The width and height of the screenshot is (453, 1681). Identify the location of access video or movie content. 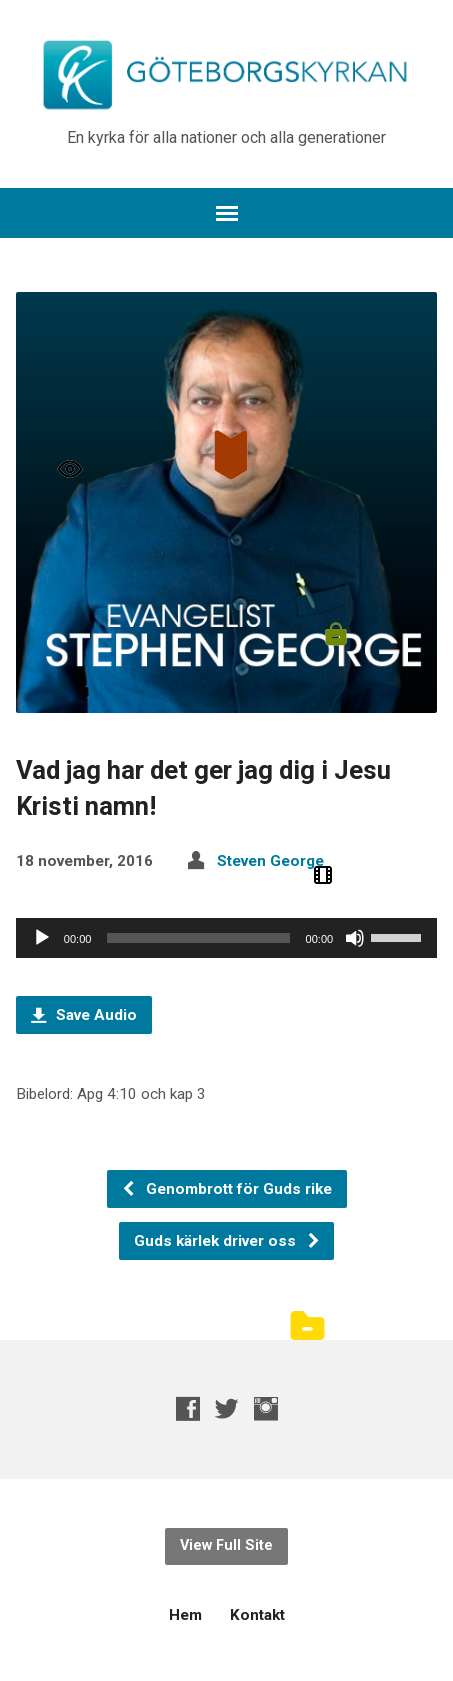
(323, 875).